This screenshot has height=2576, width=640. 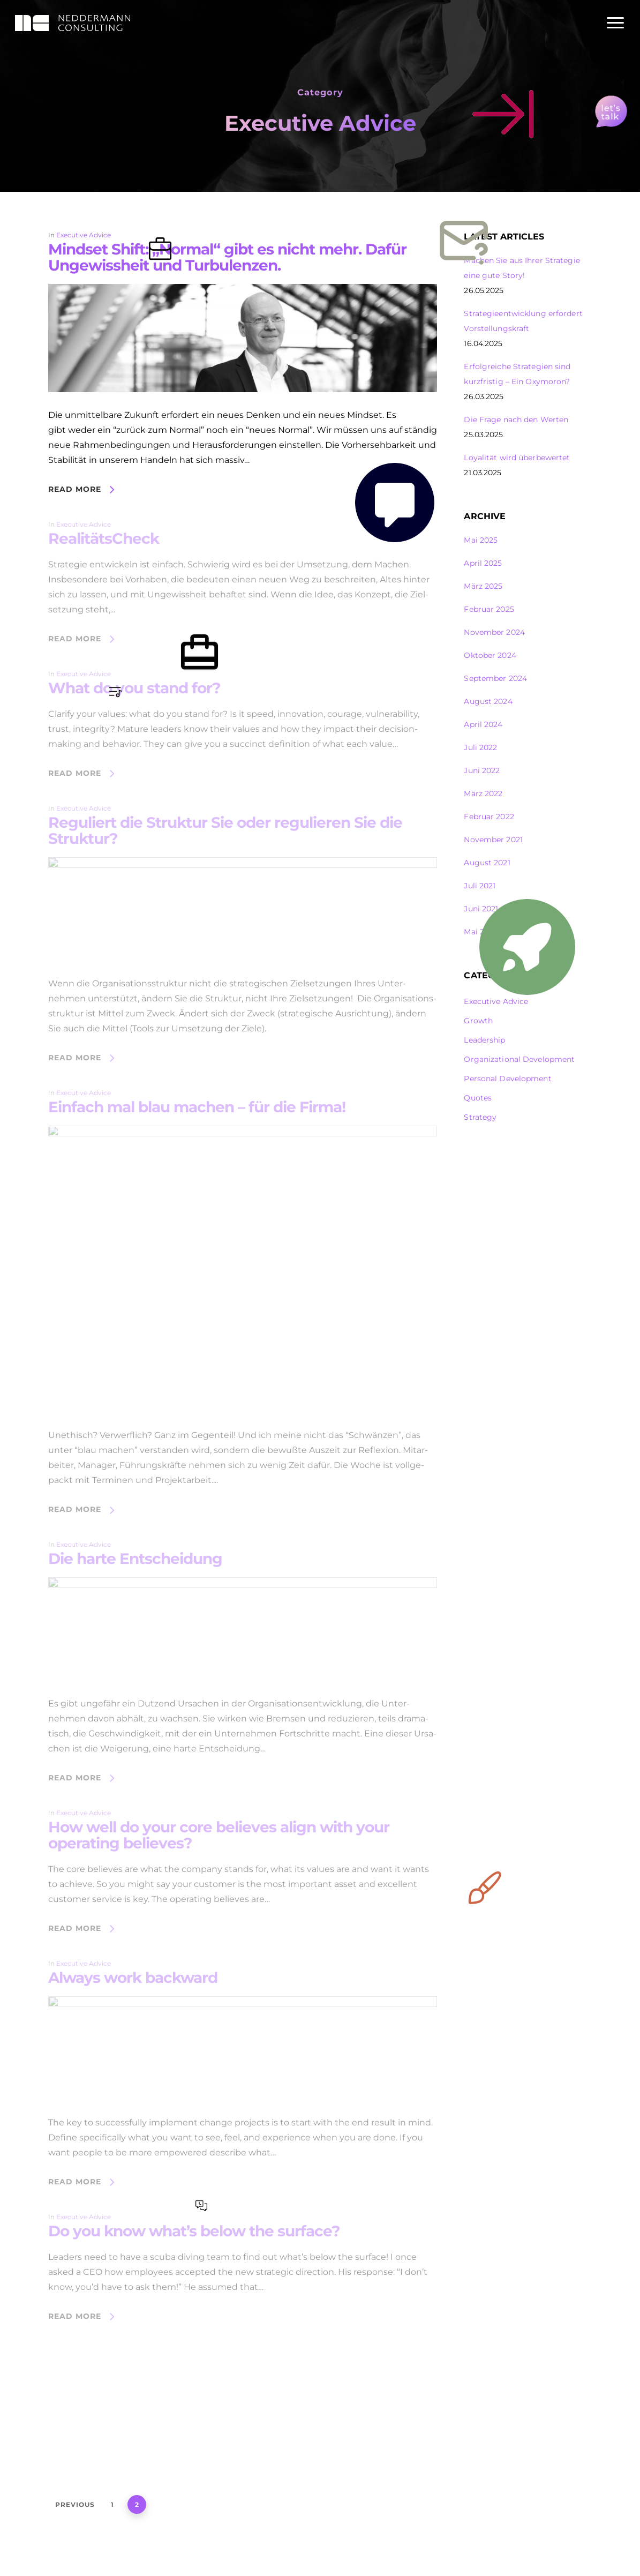 What do you see at coordinates (485, 1888) in the screenshot?
I see `customize appearance or theme settings` at bounding box center [485, 1888].